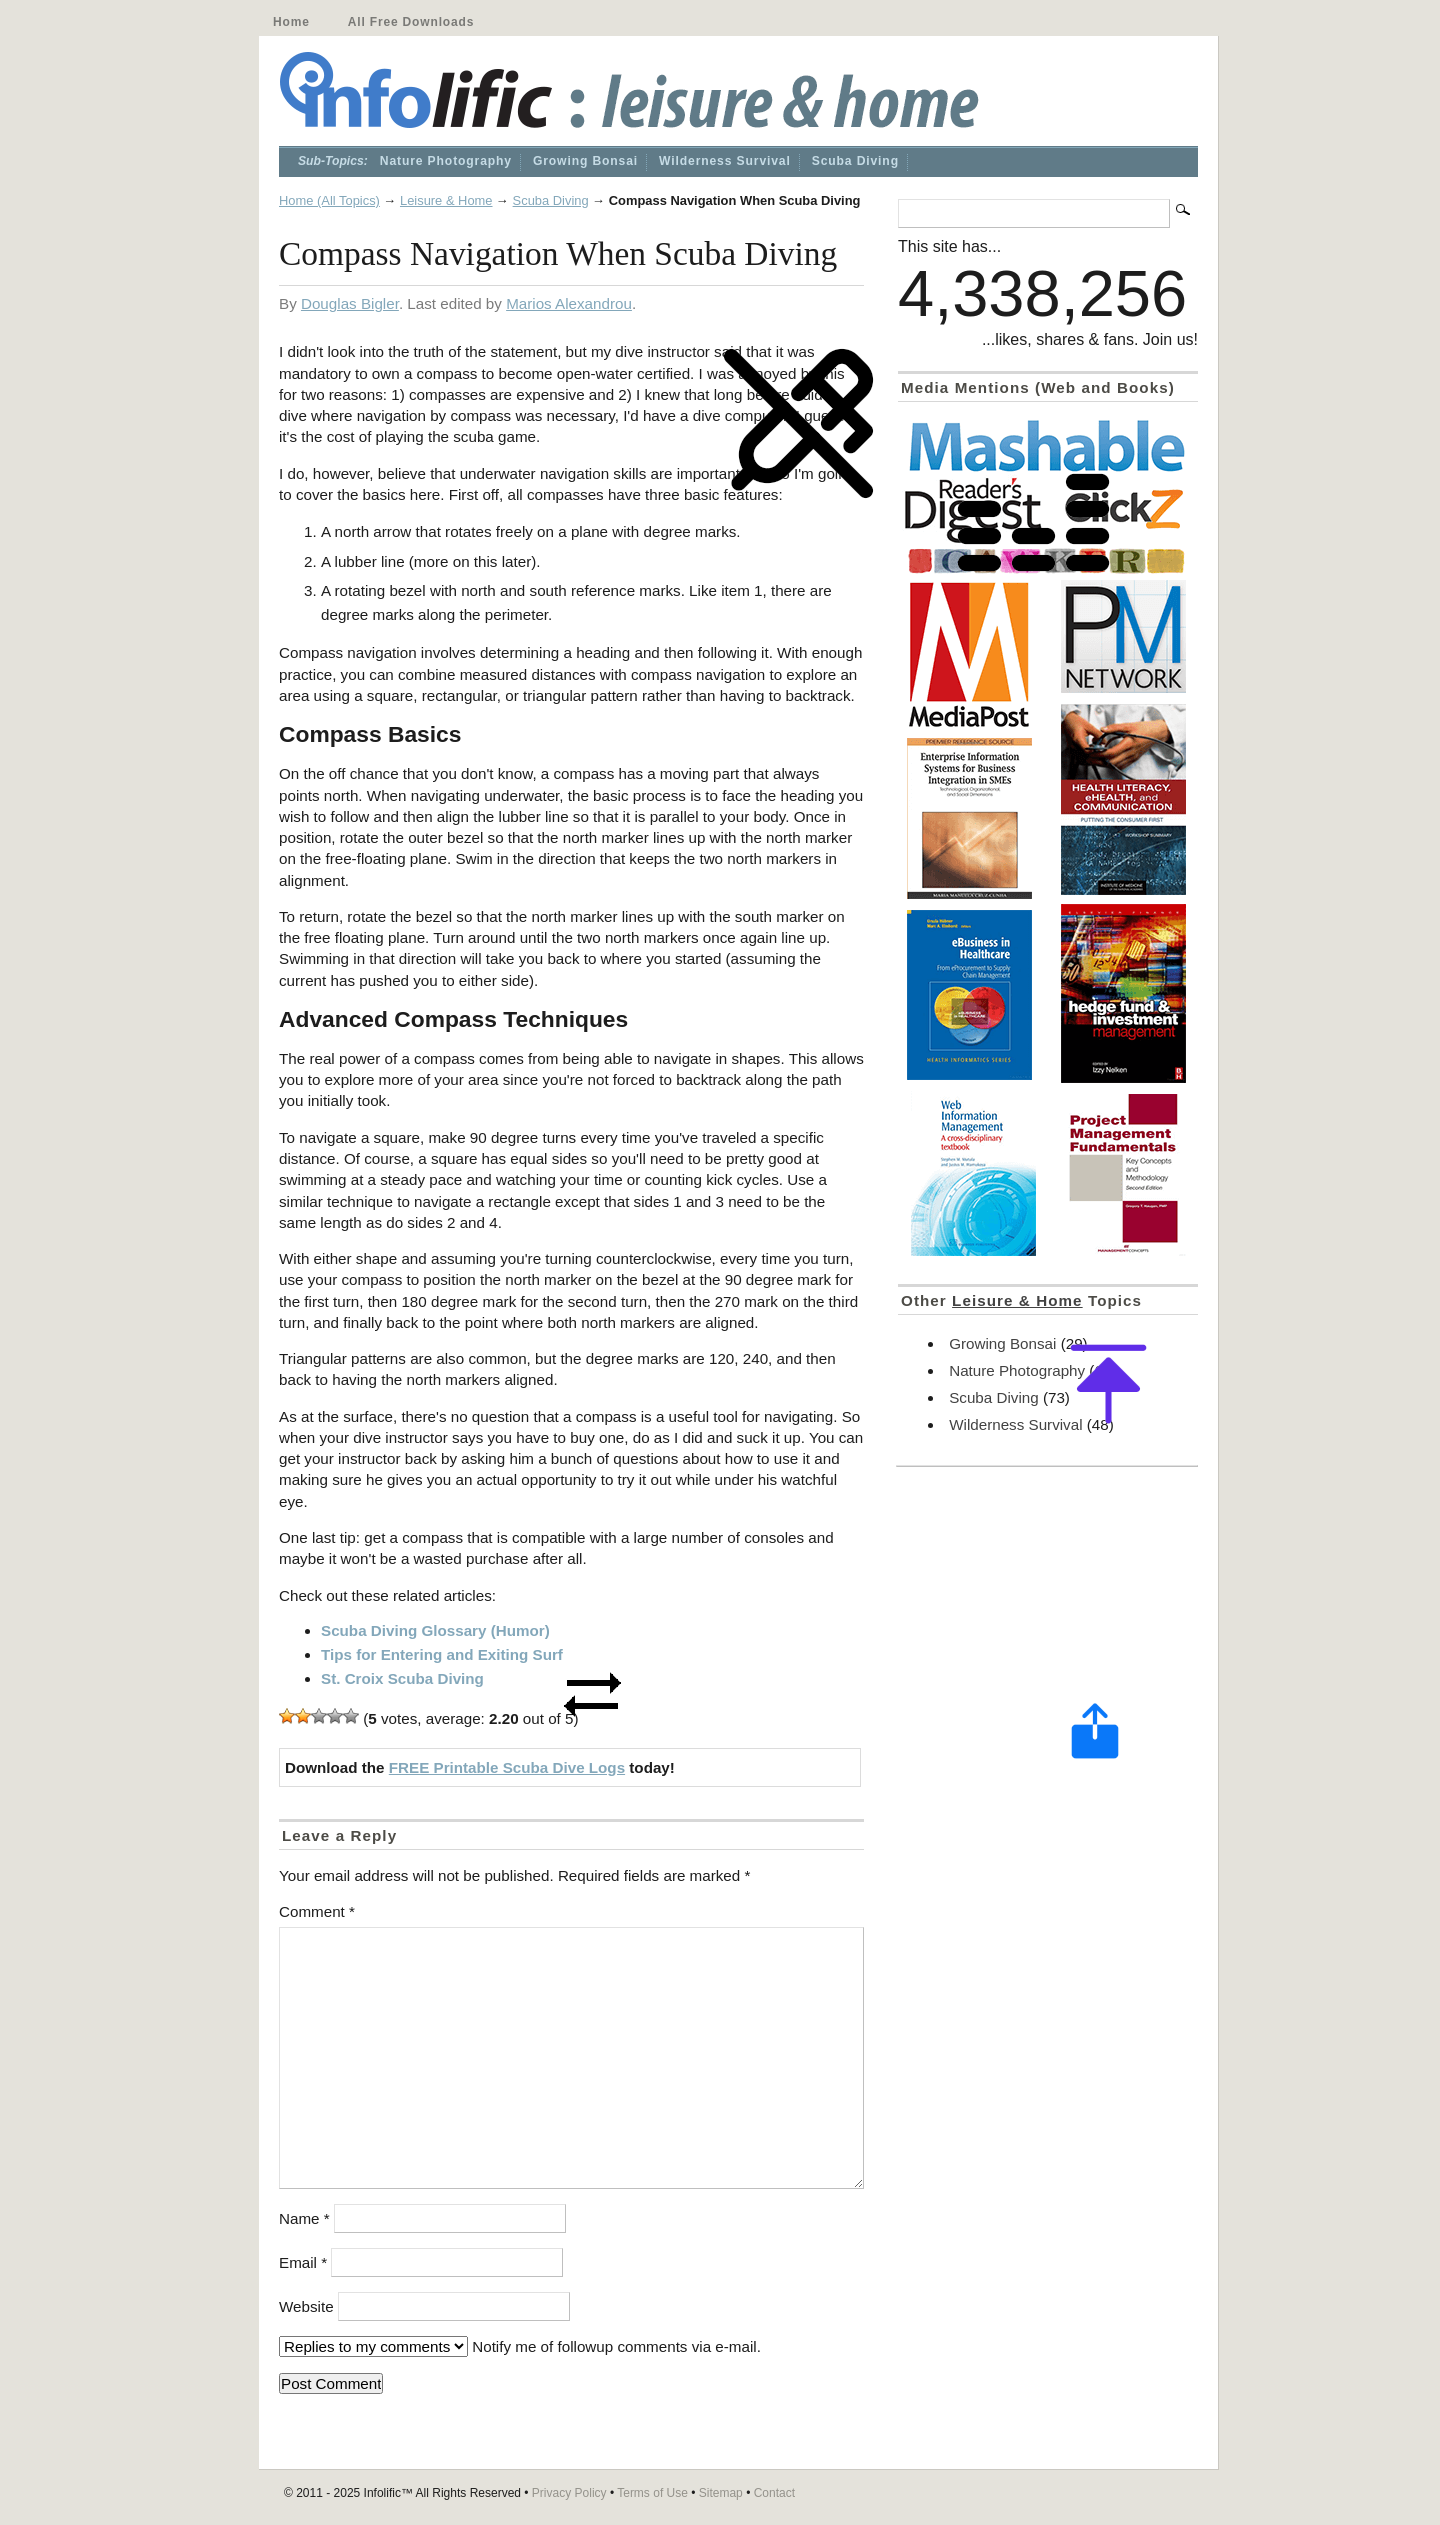  I want to click on editing disabled, so click(798, 423).